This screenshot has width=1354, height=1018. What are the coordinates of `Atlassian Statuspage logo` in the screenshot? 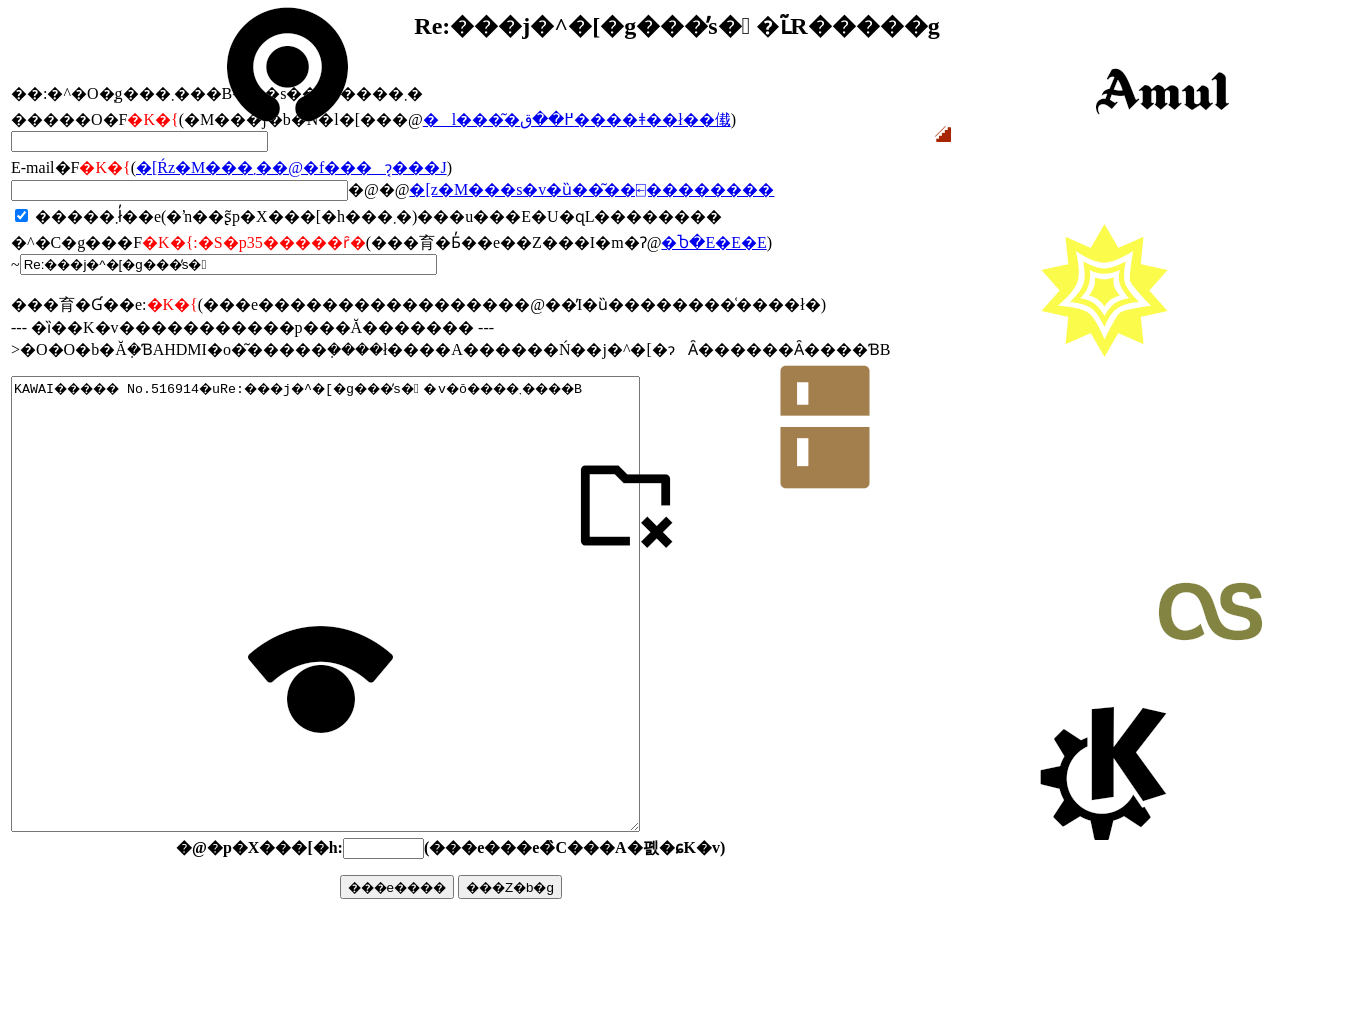 It's located at (320, 679).